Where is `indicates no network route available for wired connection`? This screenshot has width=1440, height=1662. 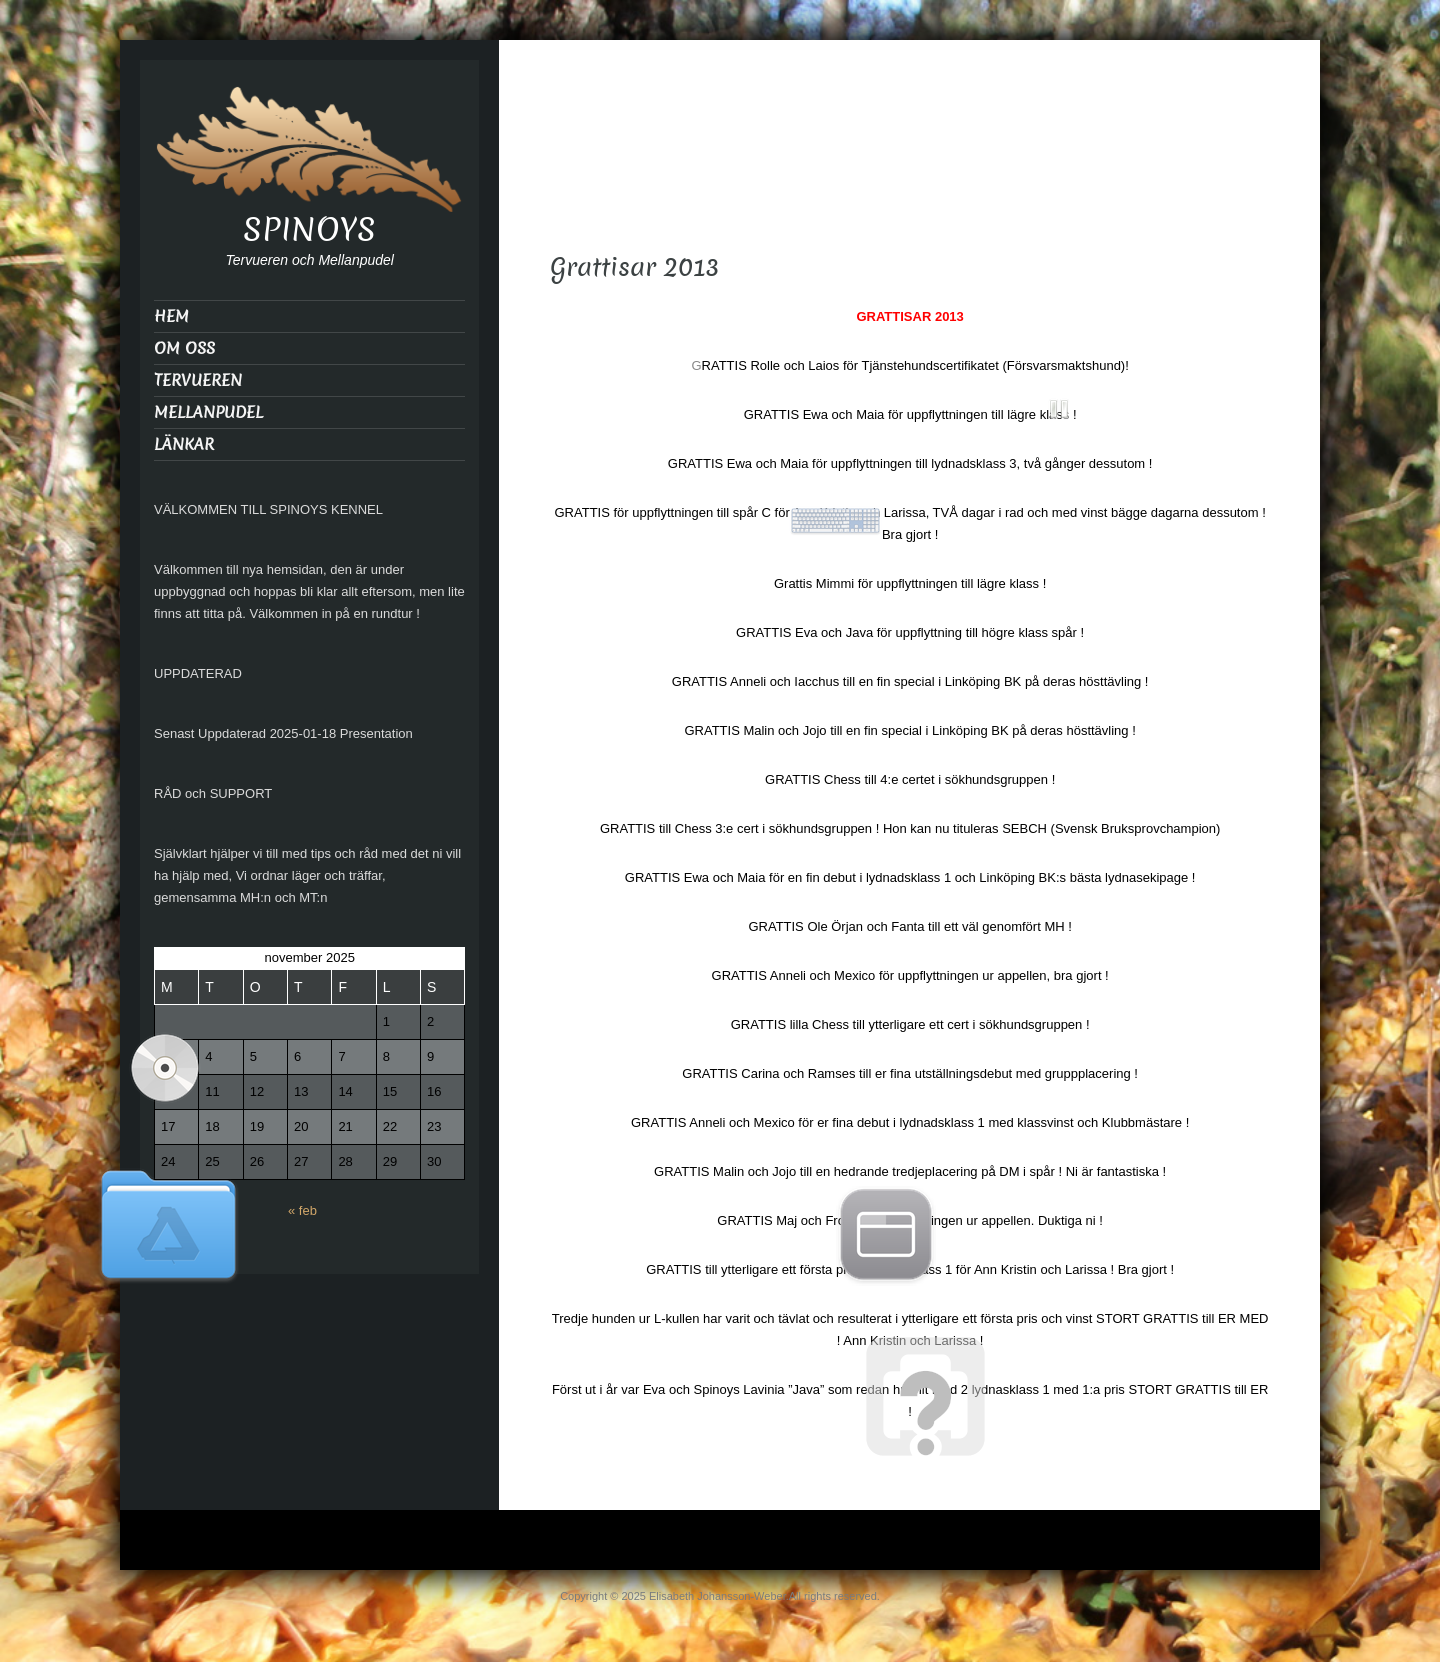
indicates no network route available for wired connection is located at coordinates (925, 1396).